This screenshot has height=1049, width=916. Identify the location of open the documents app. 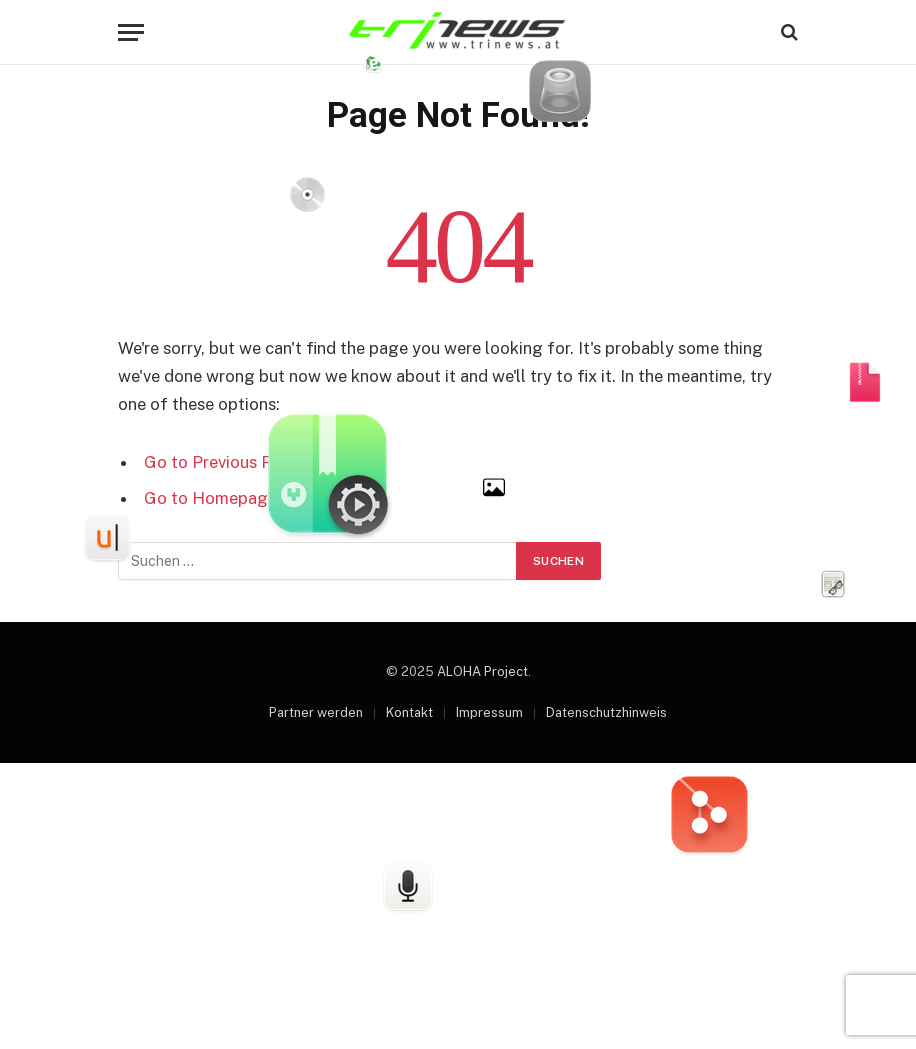
(833, 584).